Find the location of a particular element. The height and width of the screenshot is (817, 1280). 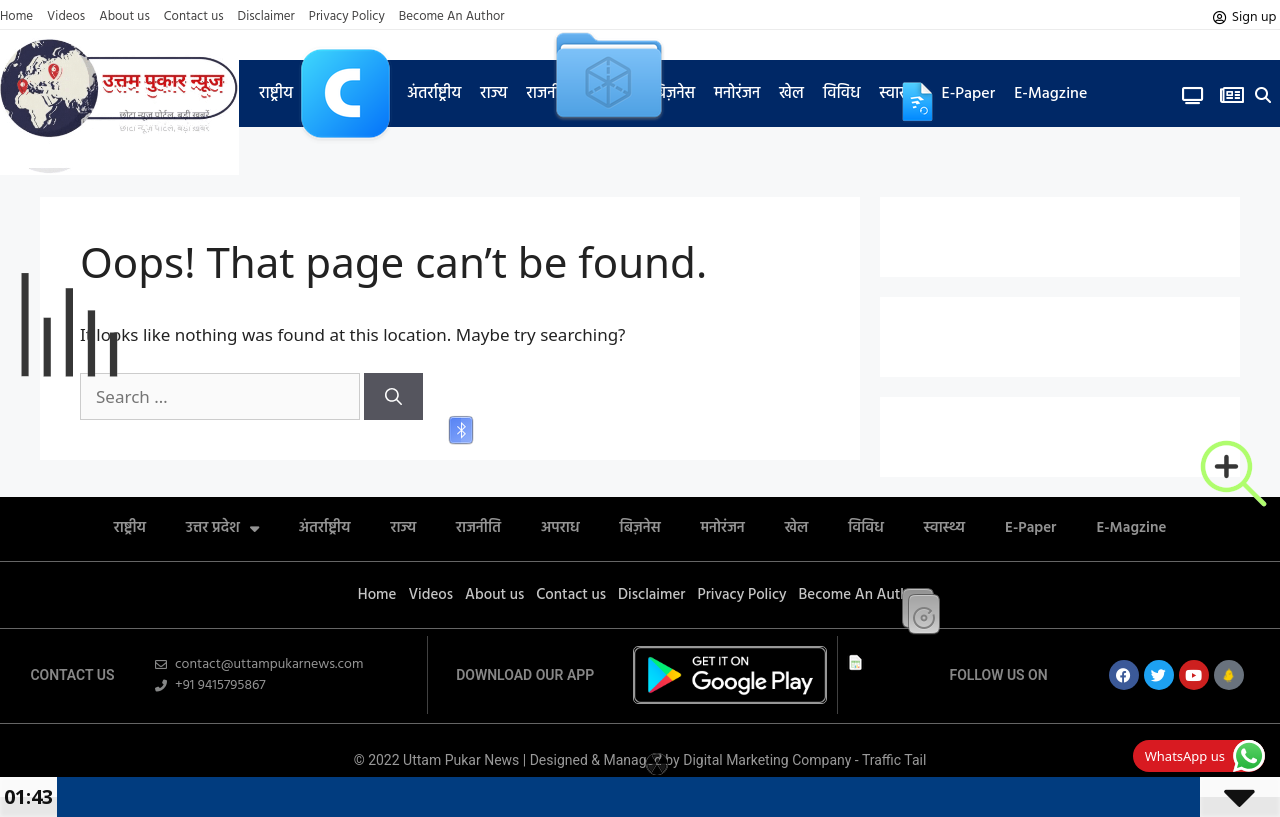

indicates bluetooth is currently active is located at coordinates (461, 430).